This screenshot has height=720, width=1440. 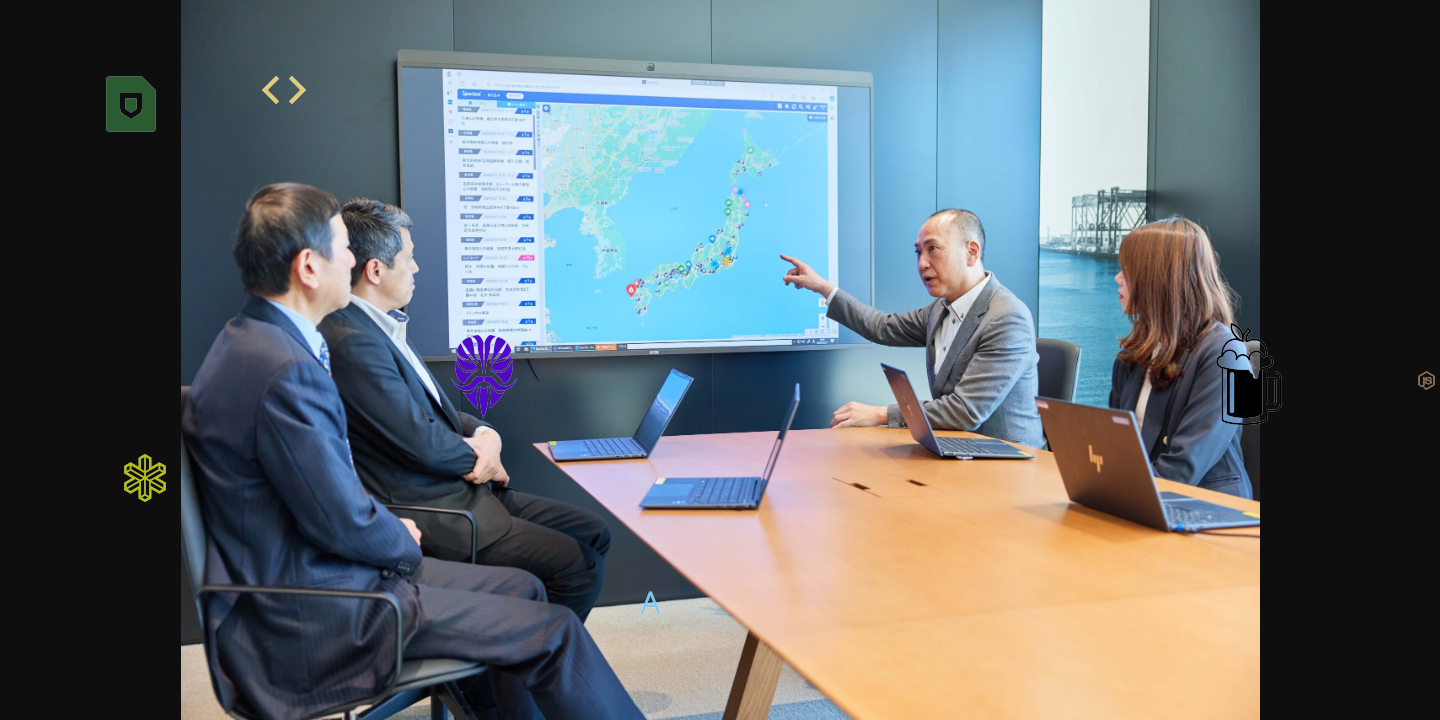 I want to click on view or edit source code, so click(x=284, y=90).